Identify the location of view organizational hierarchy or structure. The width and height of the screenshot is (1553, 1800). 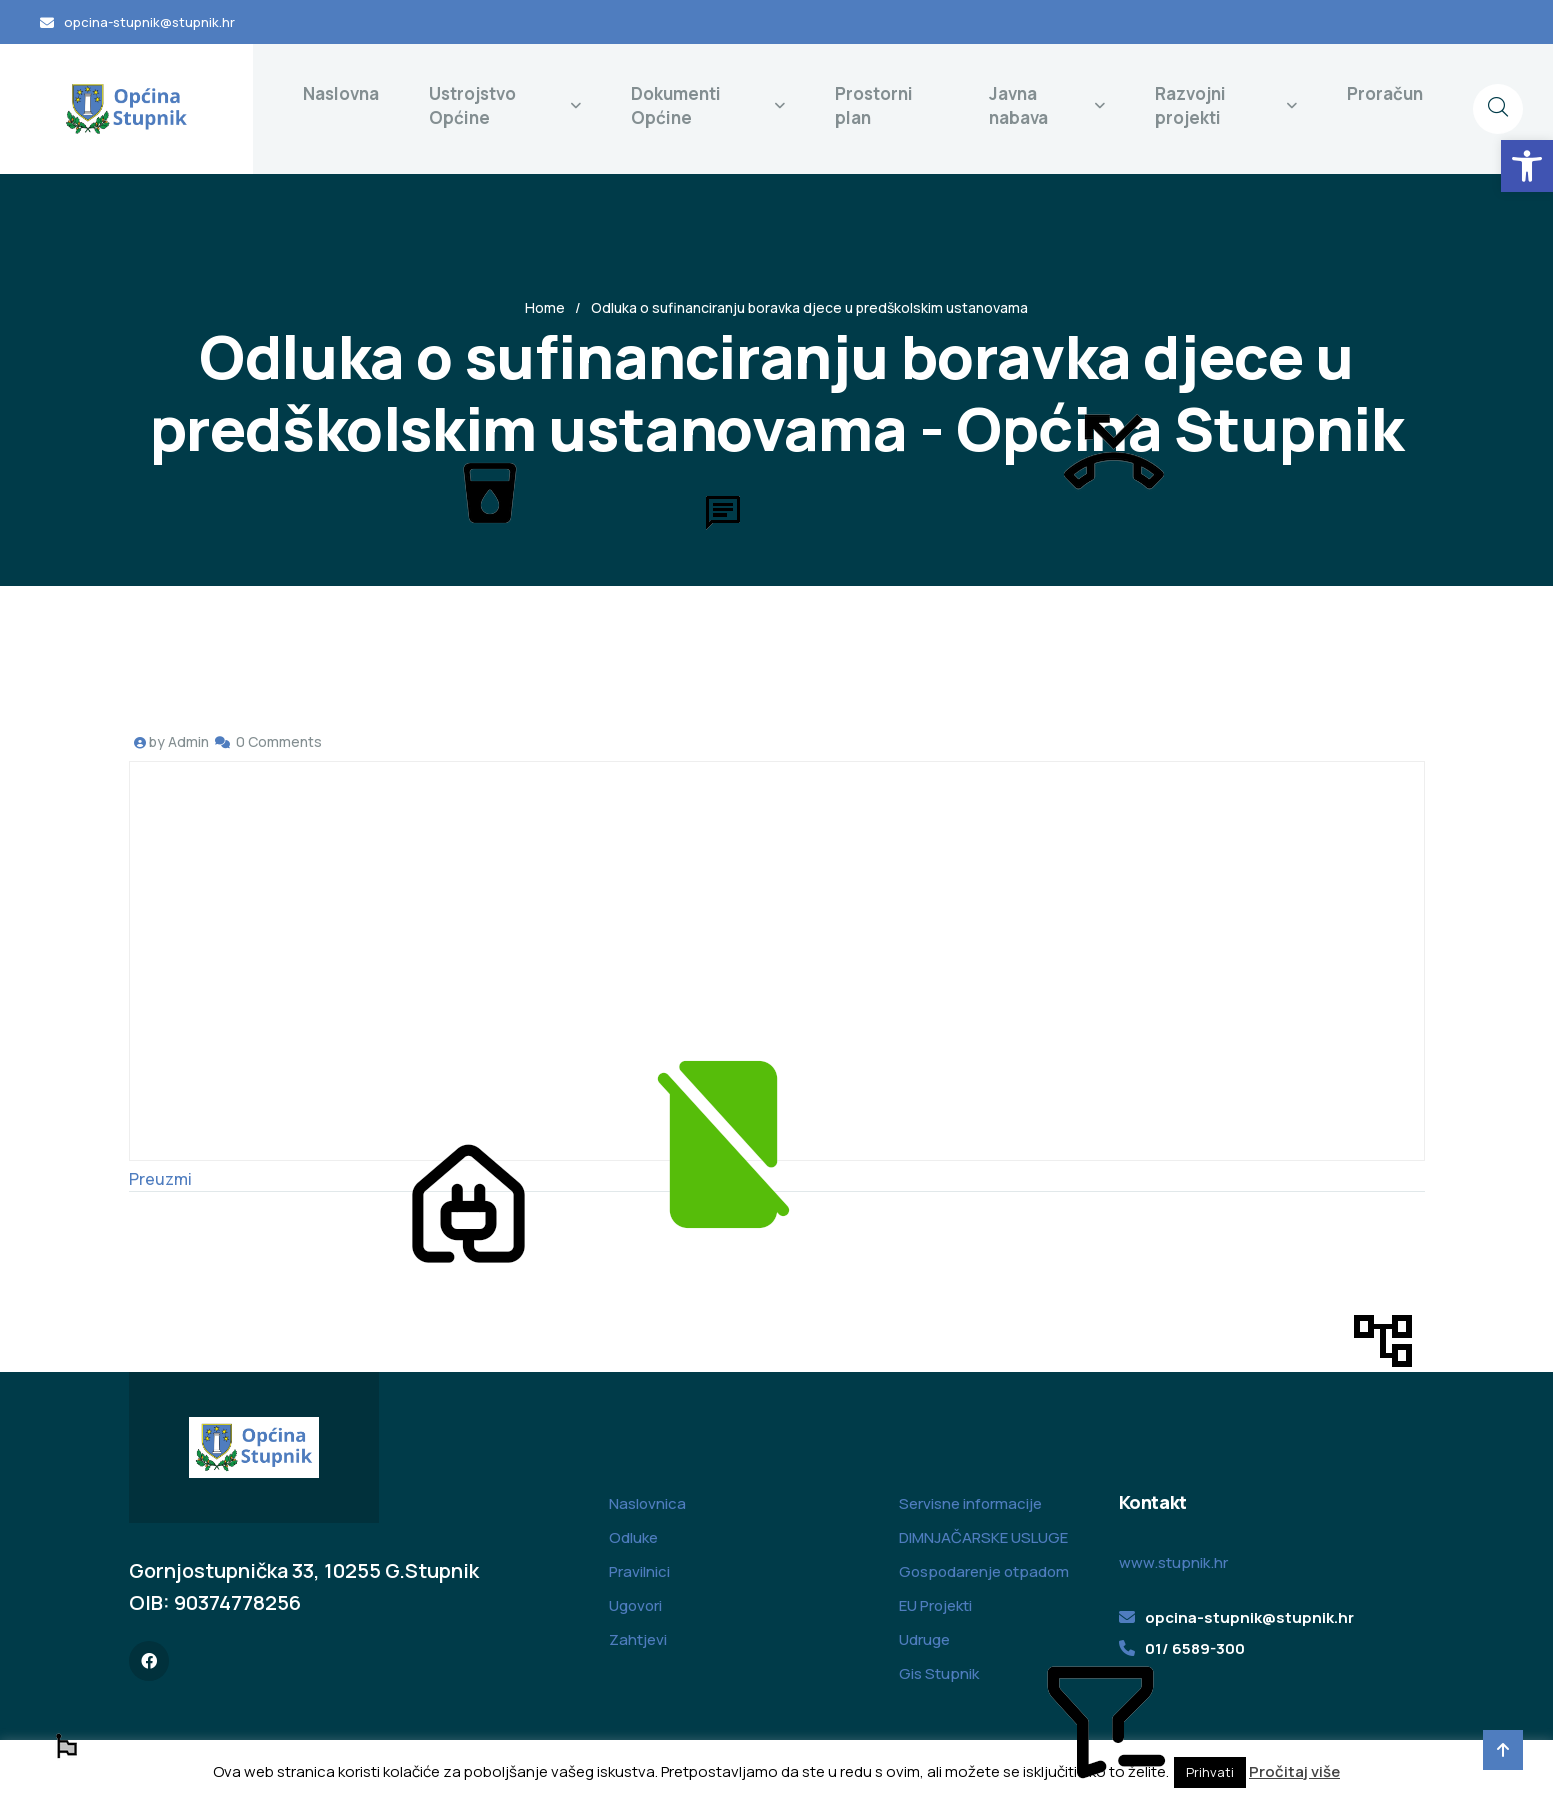
(1383, 1341).